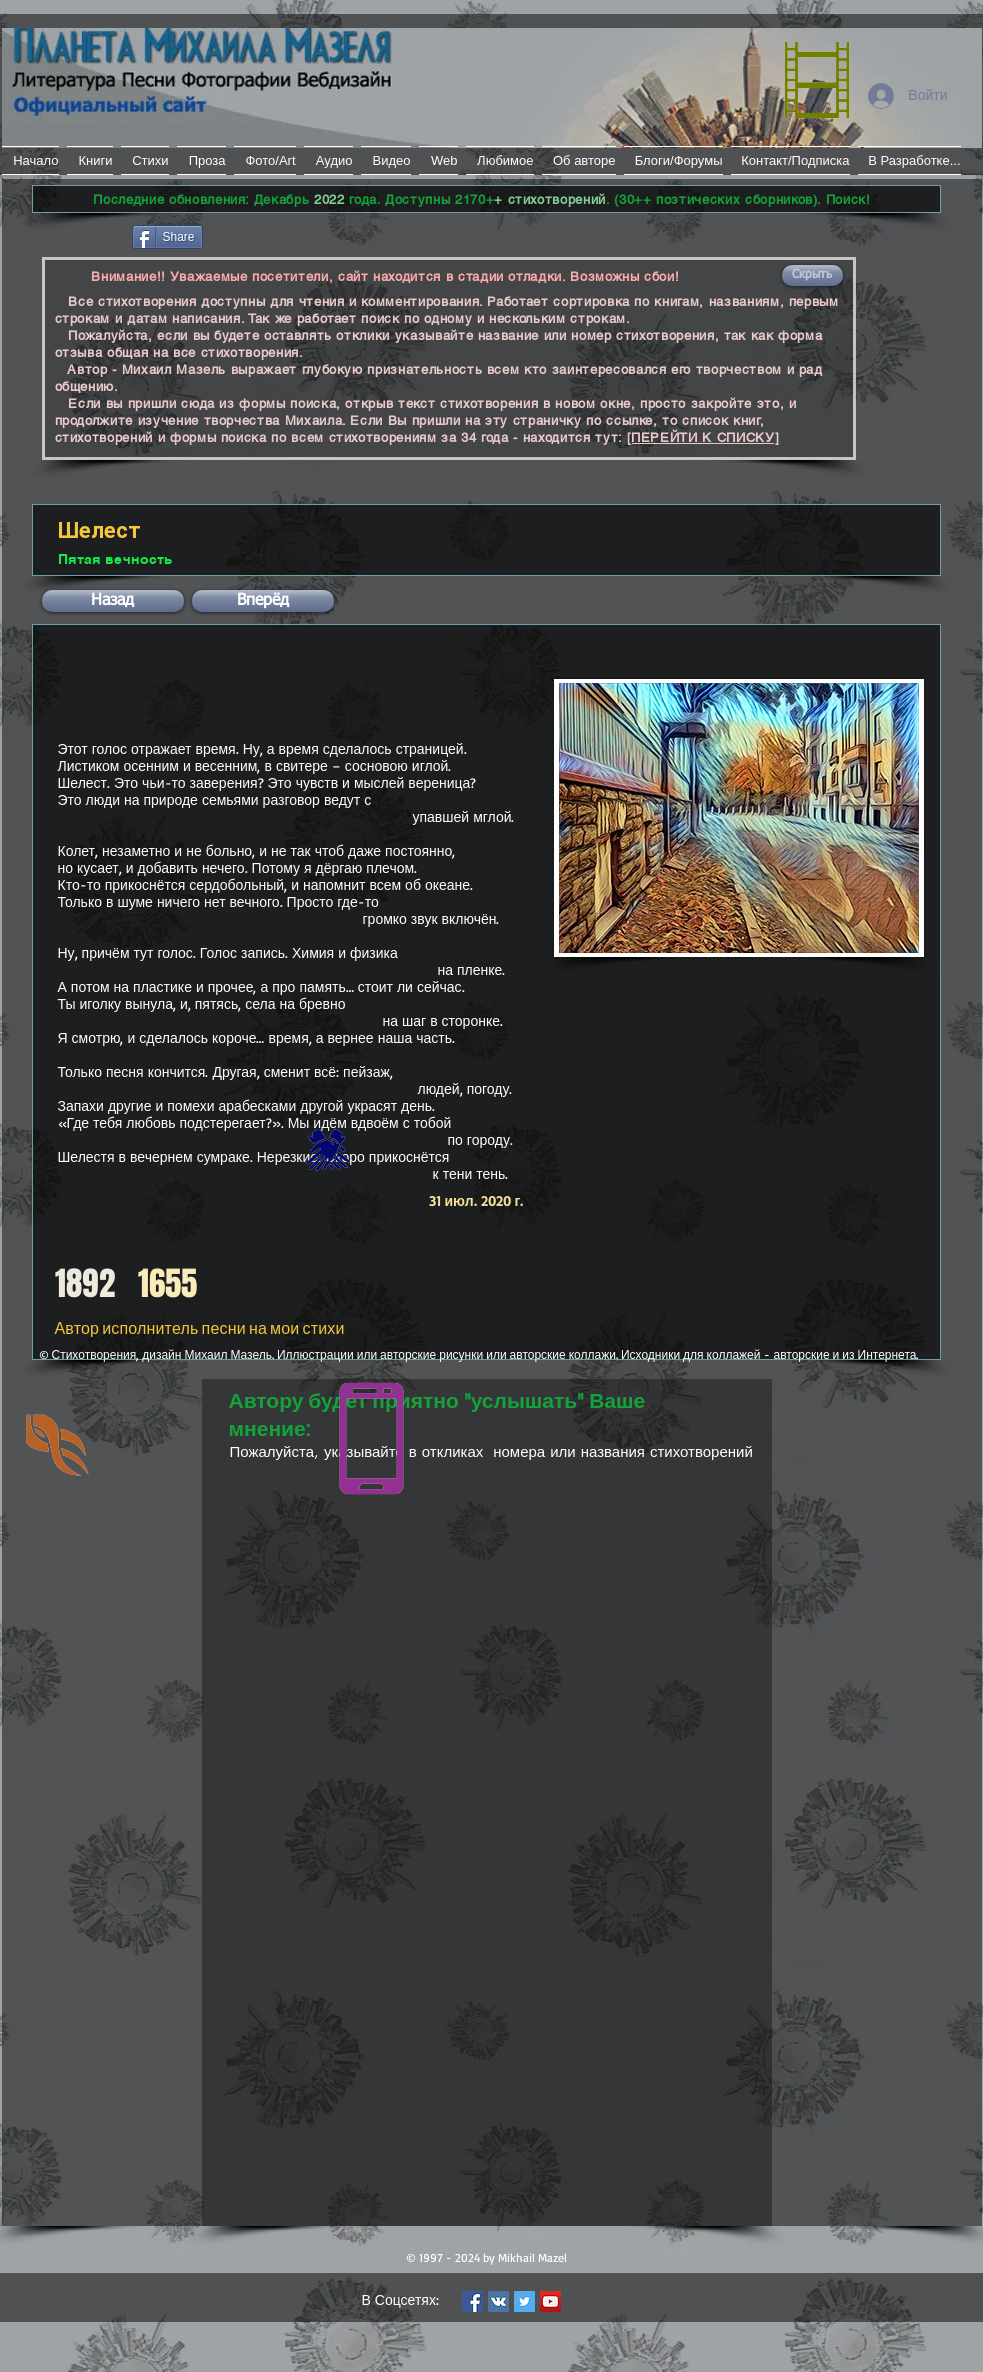 The height and width of the screenshot is (2372, 983). Describe the element at coordinates (328, 1150) in the screenshot. I see `equip gloves or hand gear` at that location.